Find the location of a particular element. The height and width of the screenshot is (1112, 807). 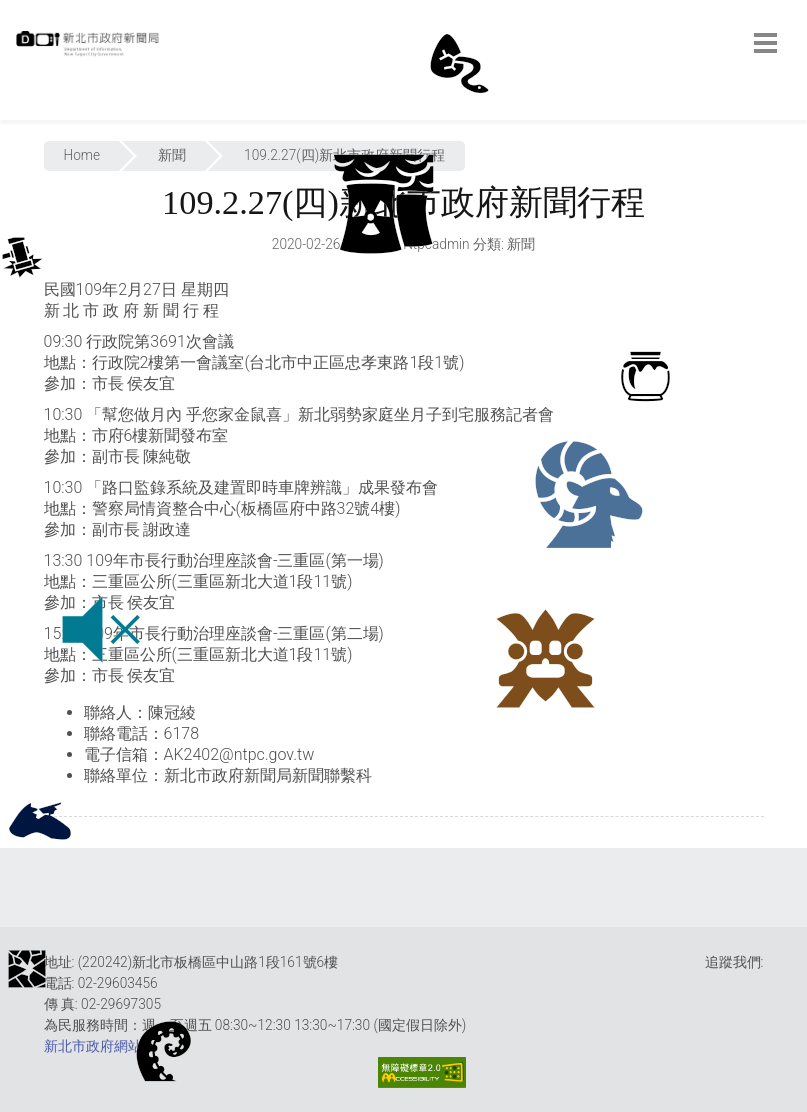

indicates a snake egg hatching in a game is located at coordinates (459, 63).